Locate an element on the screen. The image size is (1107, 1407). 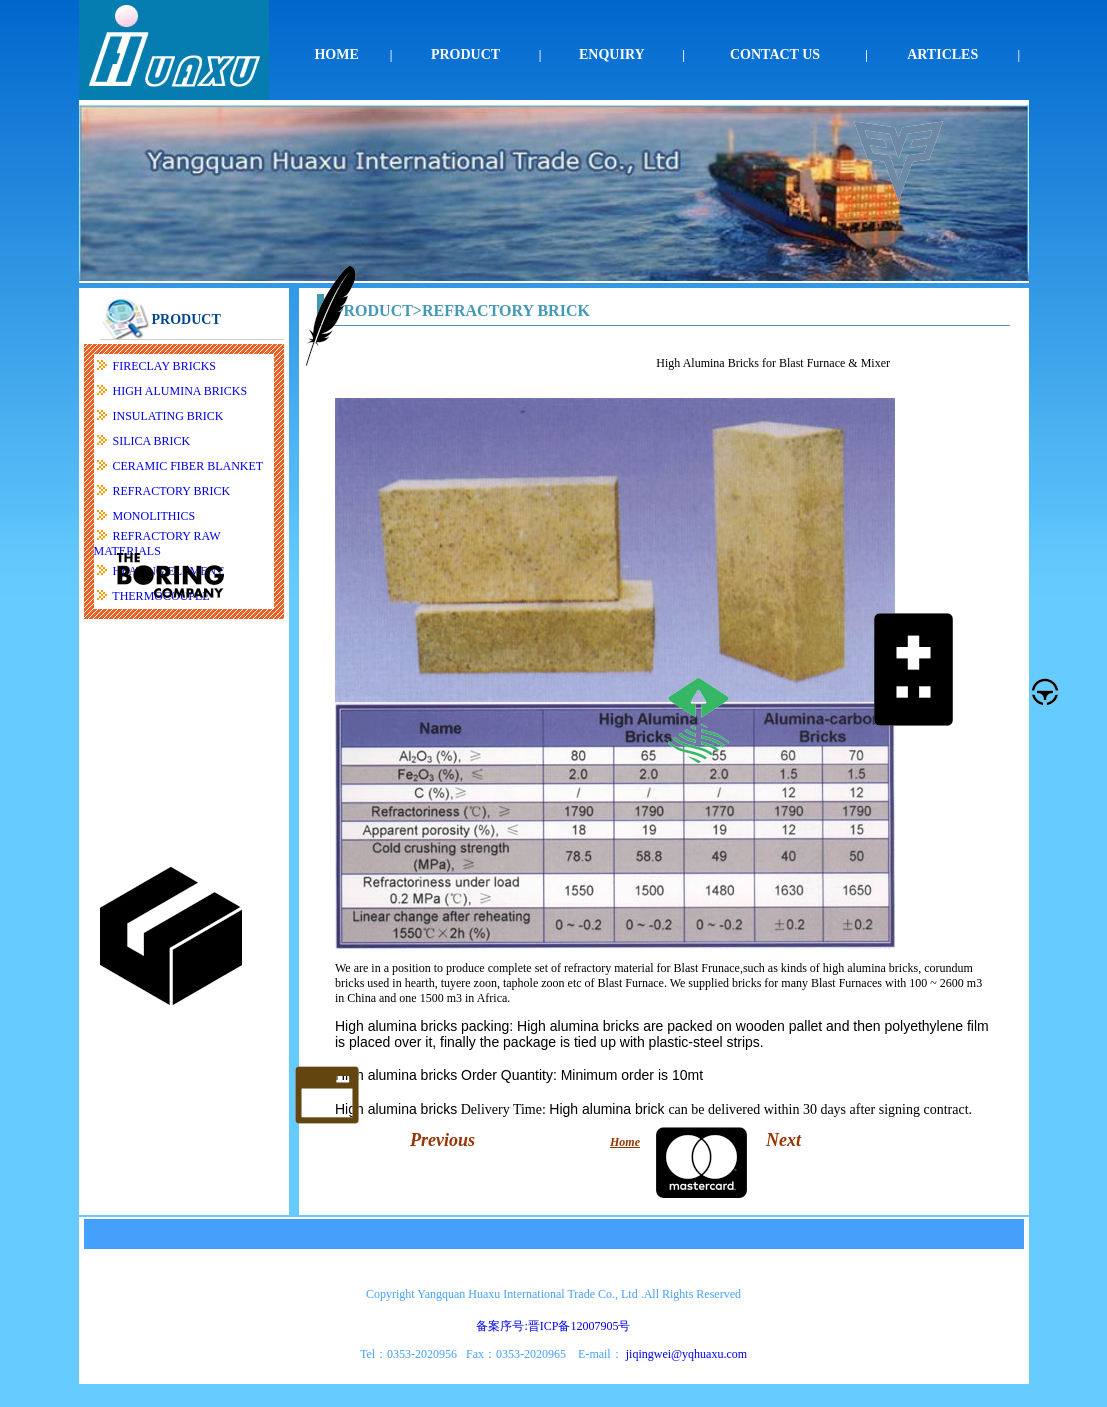
open CodeSignal app or website is located at coordinates (898, 161).